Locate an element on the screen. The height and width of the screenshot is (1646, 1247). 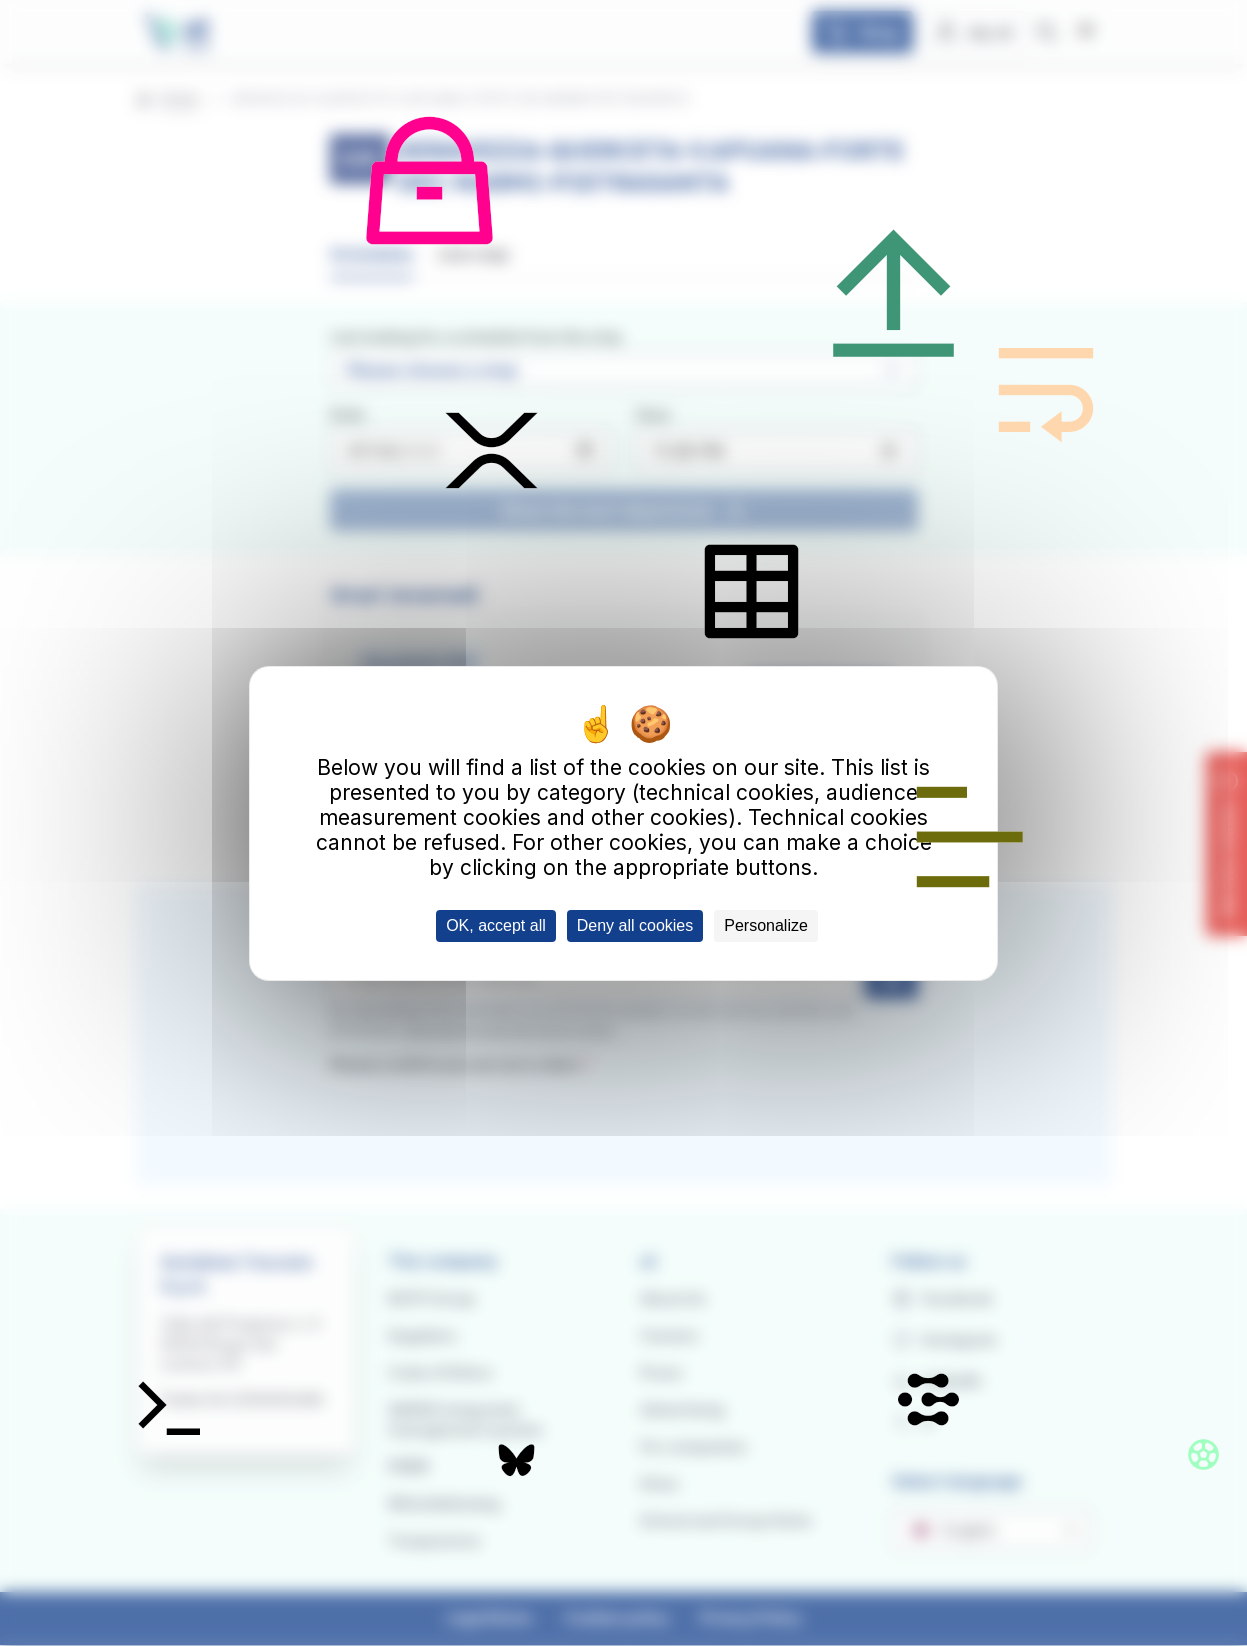
xrp cryptocurrency logo is located at coordinates (491, 450).